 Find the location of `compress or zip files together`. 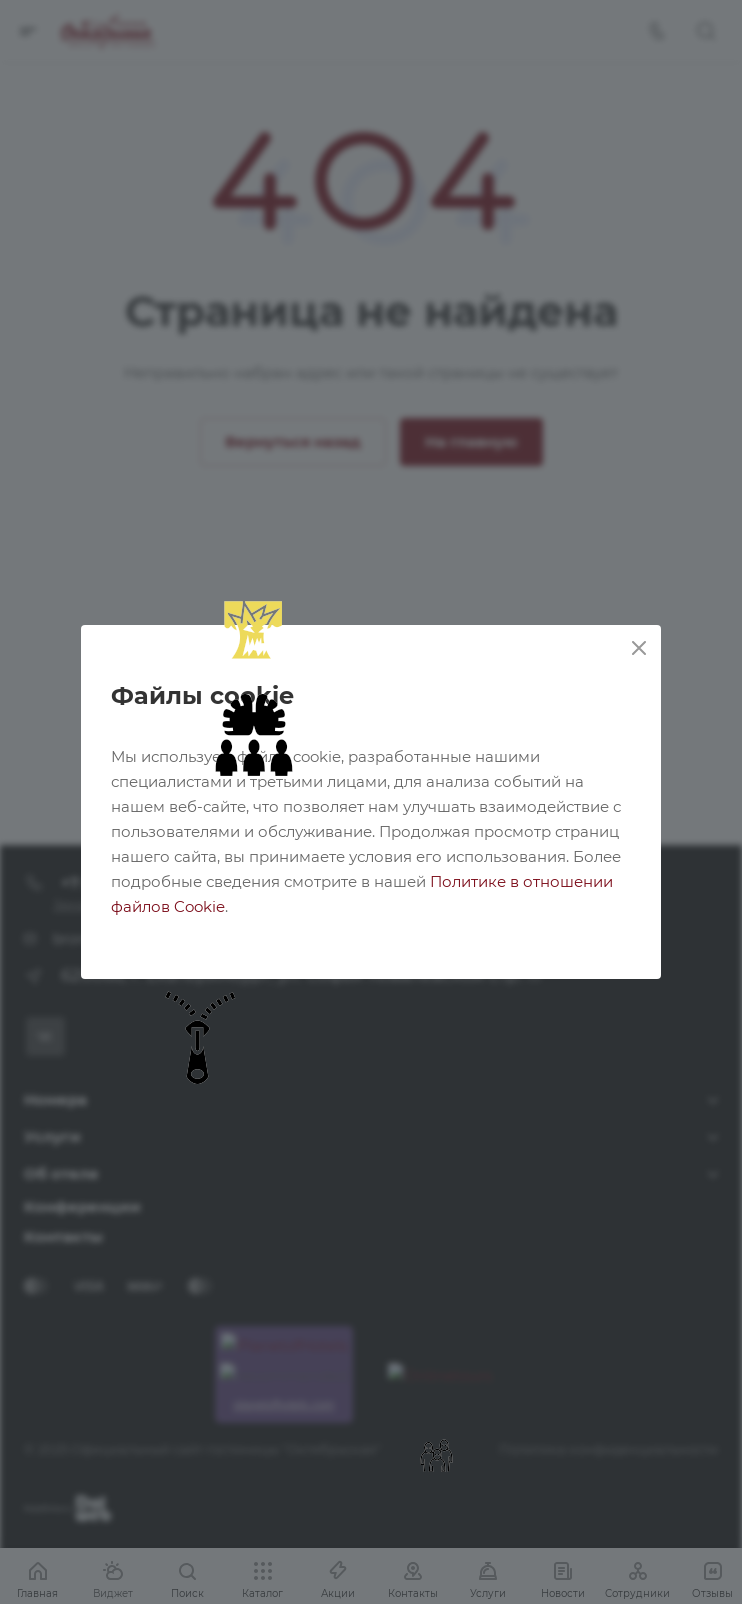

compress or zip files together is located at coordinates (197, 1038).